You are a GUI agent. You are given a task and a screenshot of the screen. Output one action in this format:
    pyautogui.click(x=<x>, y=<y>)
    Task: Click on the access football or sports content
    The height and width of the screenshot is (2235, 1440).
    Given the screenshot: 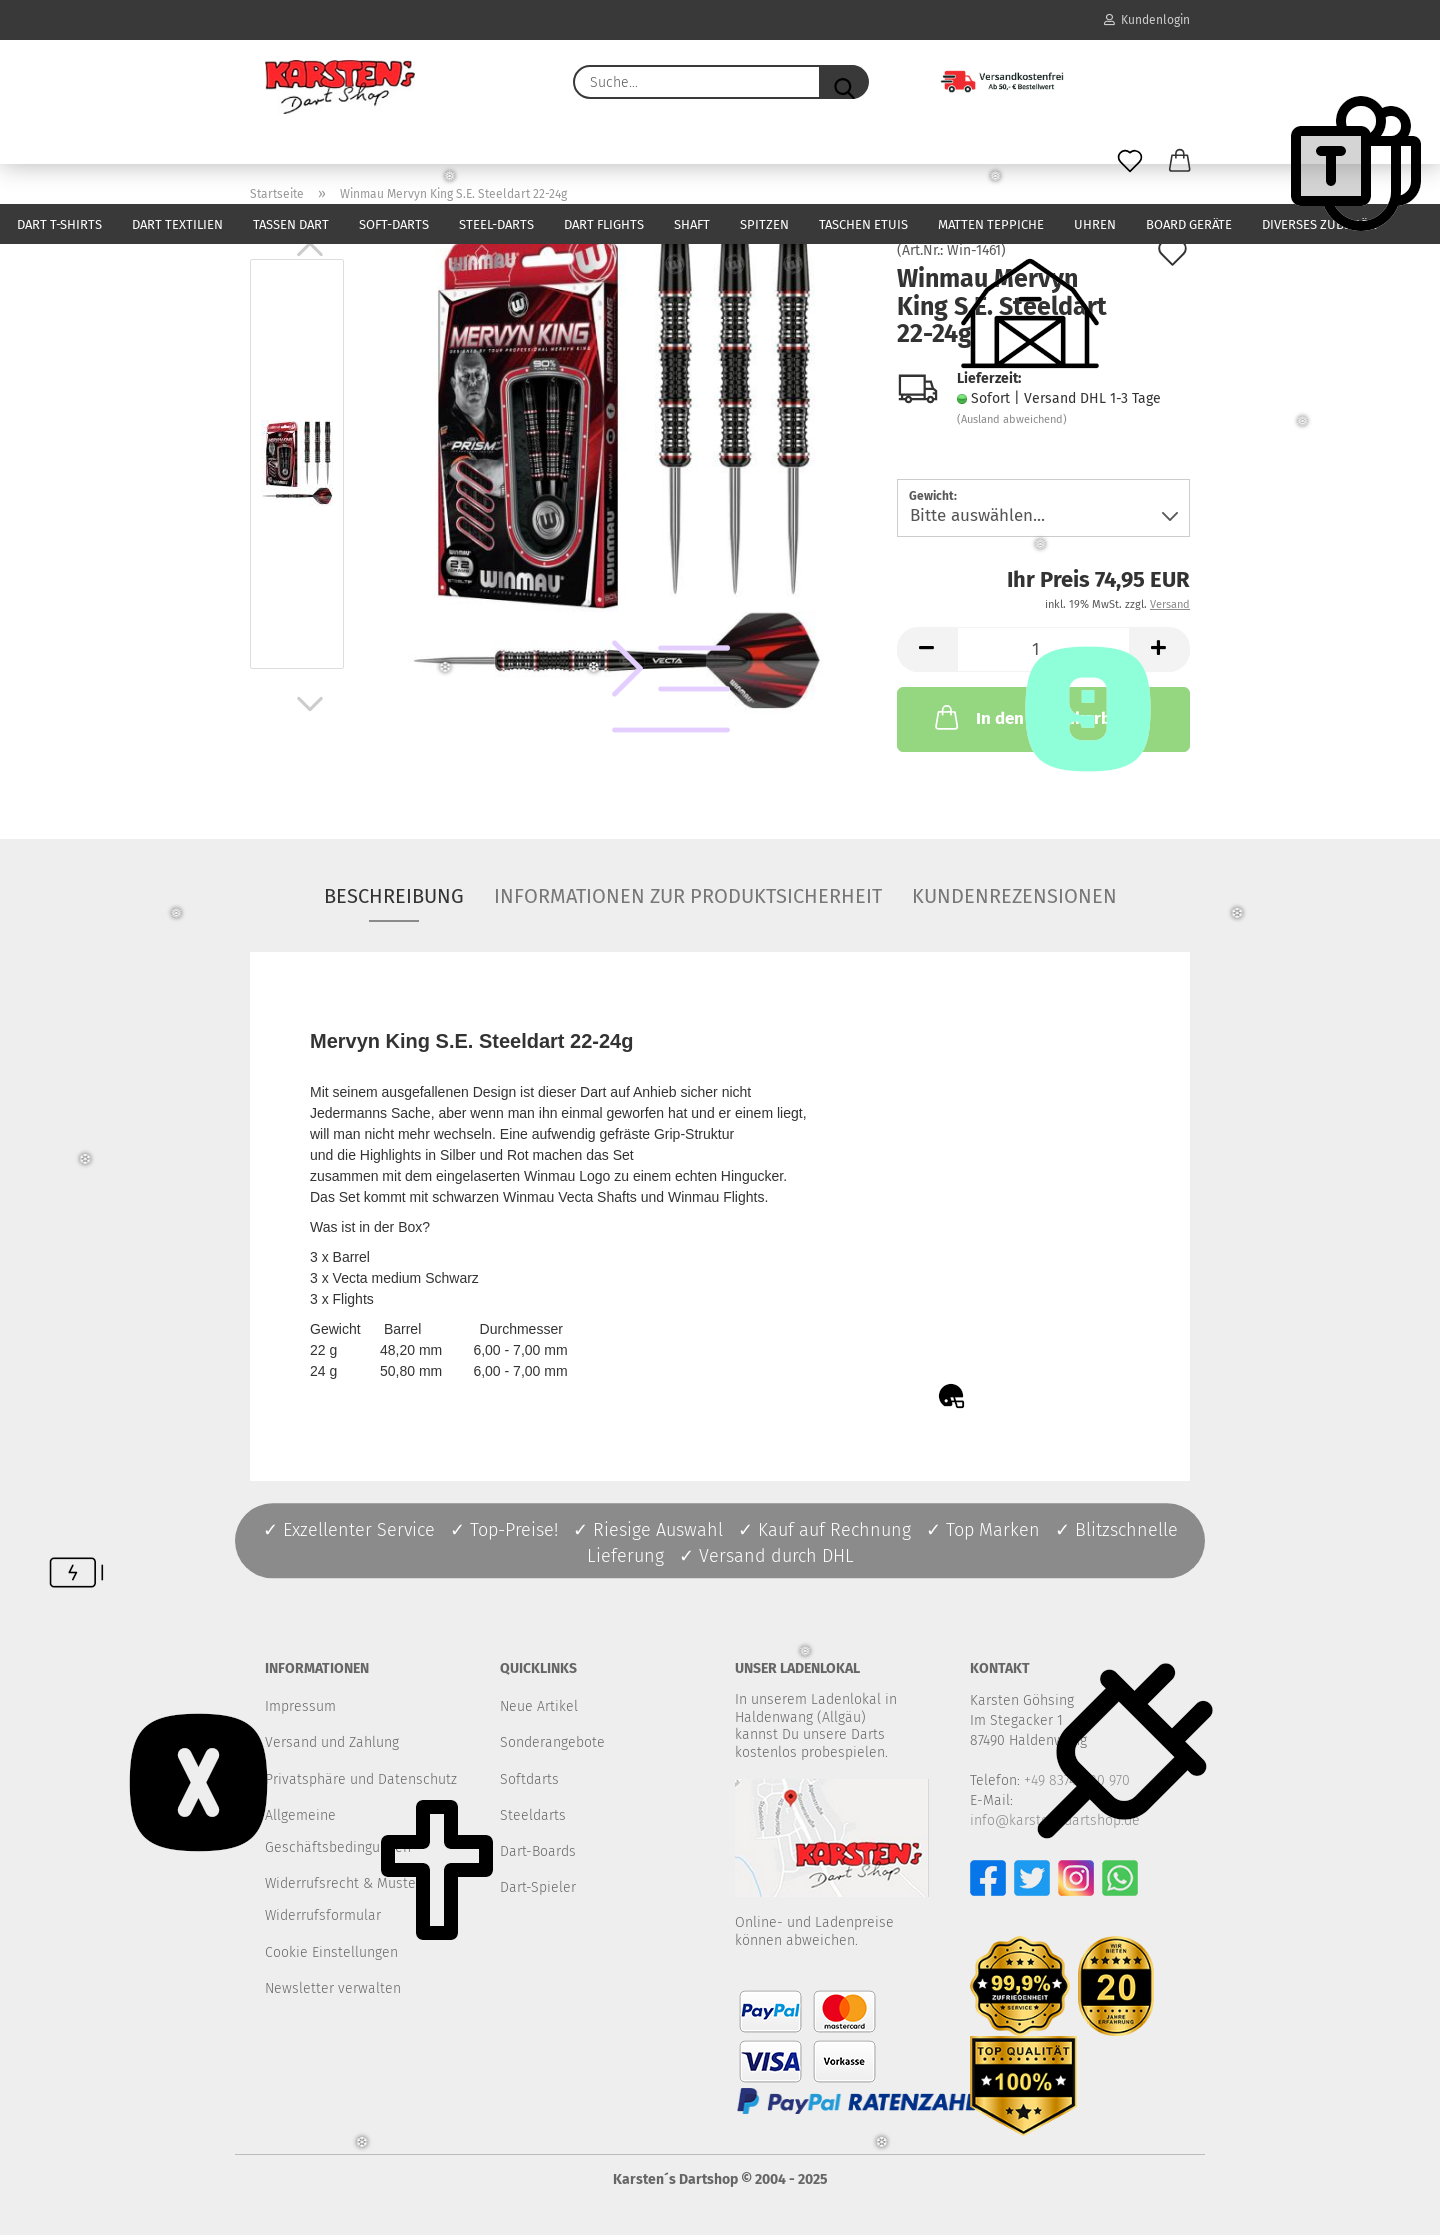 What is the action you would take?
    pyautogui.click(x=951, y=1396)
    